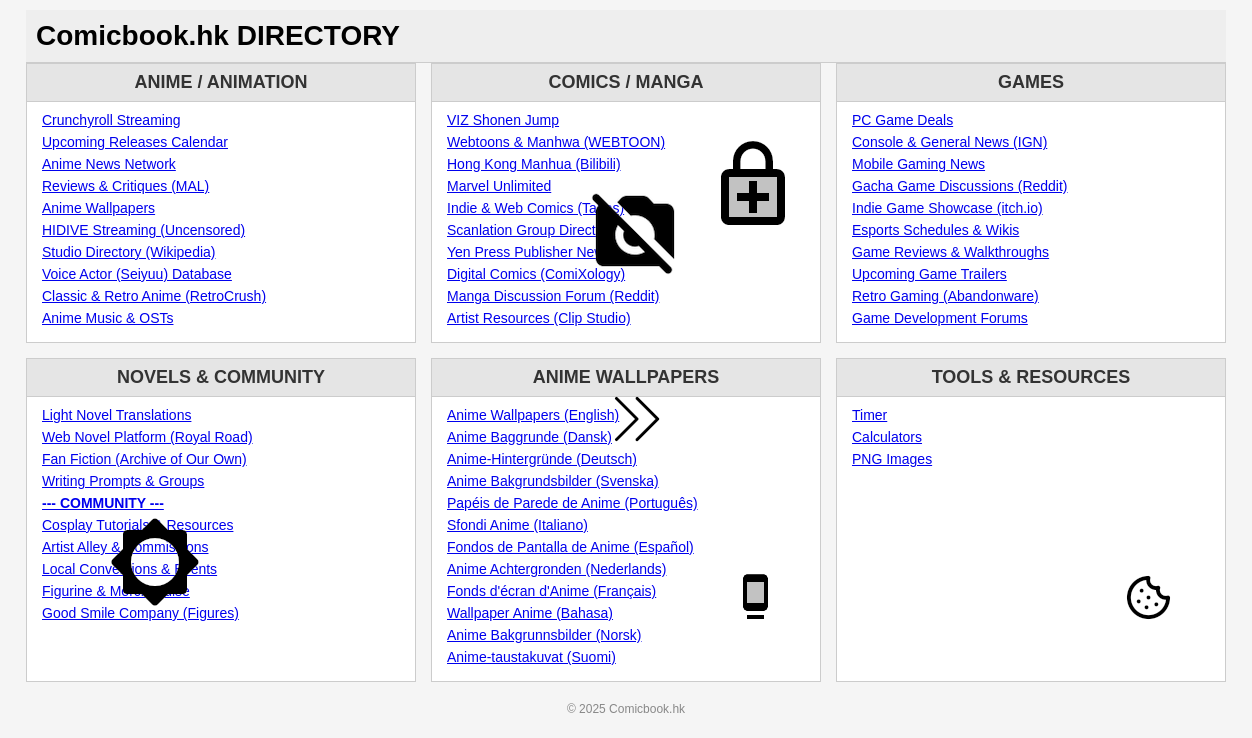 The image size is (1252, 738). Describe the element at coordinates (635, 419) in the screenshot. I see `skip forward or advance to next item` at that location.